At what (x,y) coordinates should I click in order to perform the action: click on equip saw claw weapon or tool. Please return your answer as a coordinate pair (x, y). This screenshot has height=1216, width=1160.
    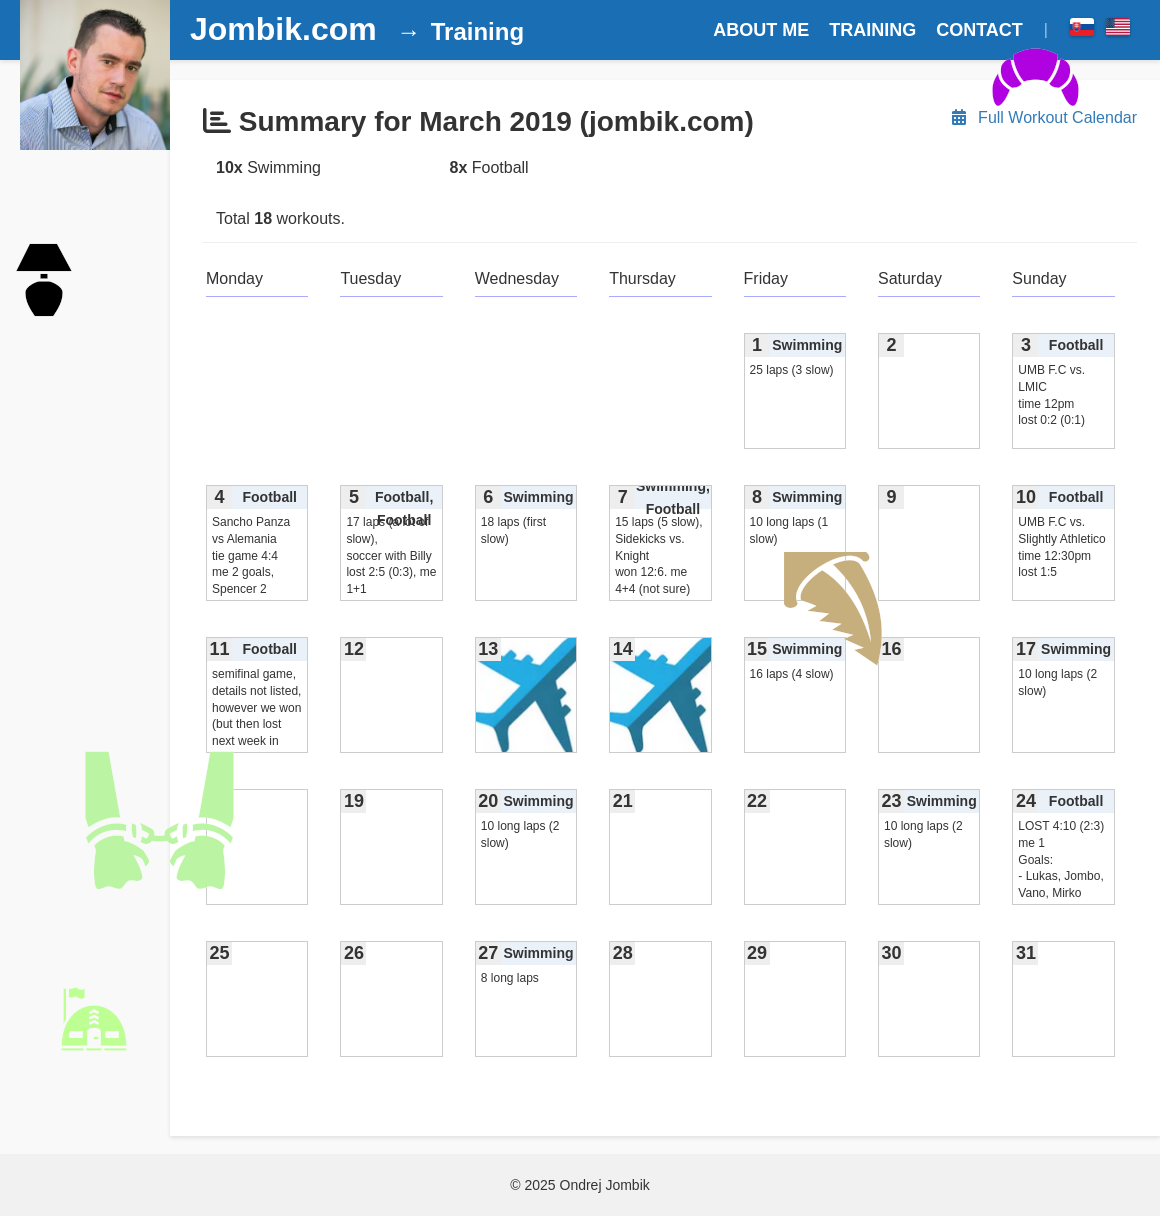
    Looking at the image, I should click on (839, 609).